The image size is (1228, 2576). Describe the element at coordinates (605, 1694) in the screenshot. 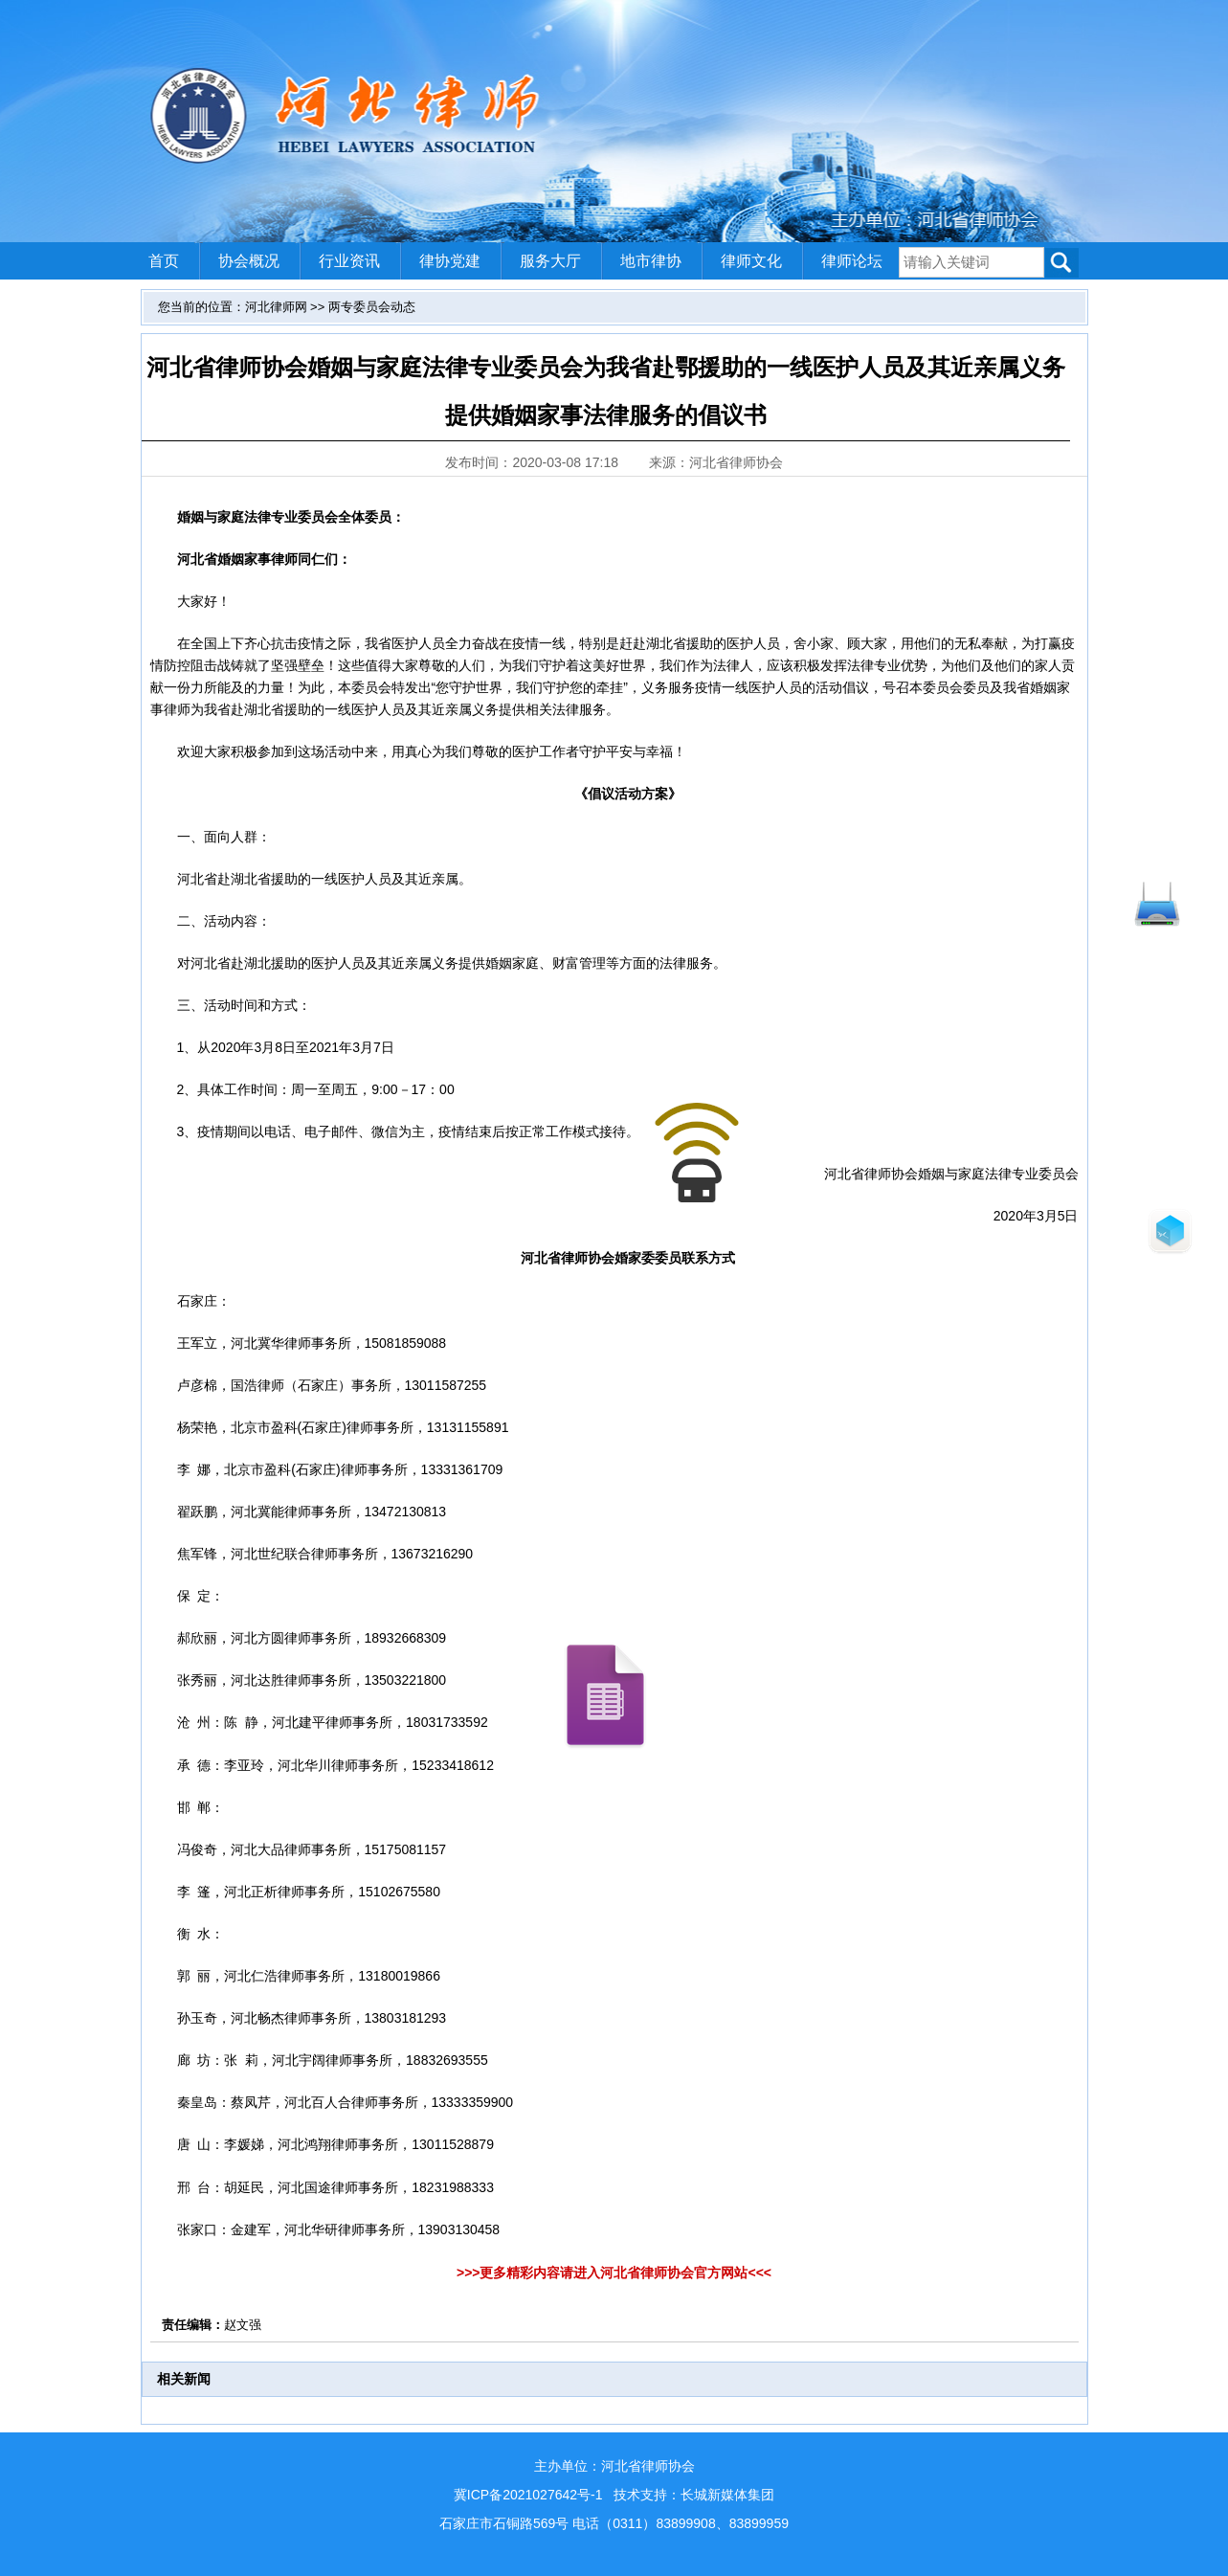

I see `open a Microsoft OneNote file` at that location.